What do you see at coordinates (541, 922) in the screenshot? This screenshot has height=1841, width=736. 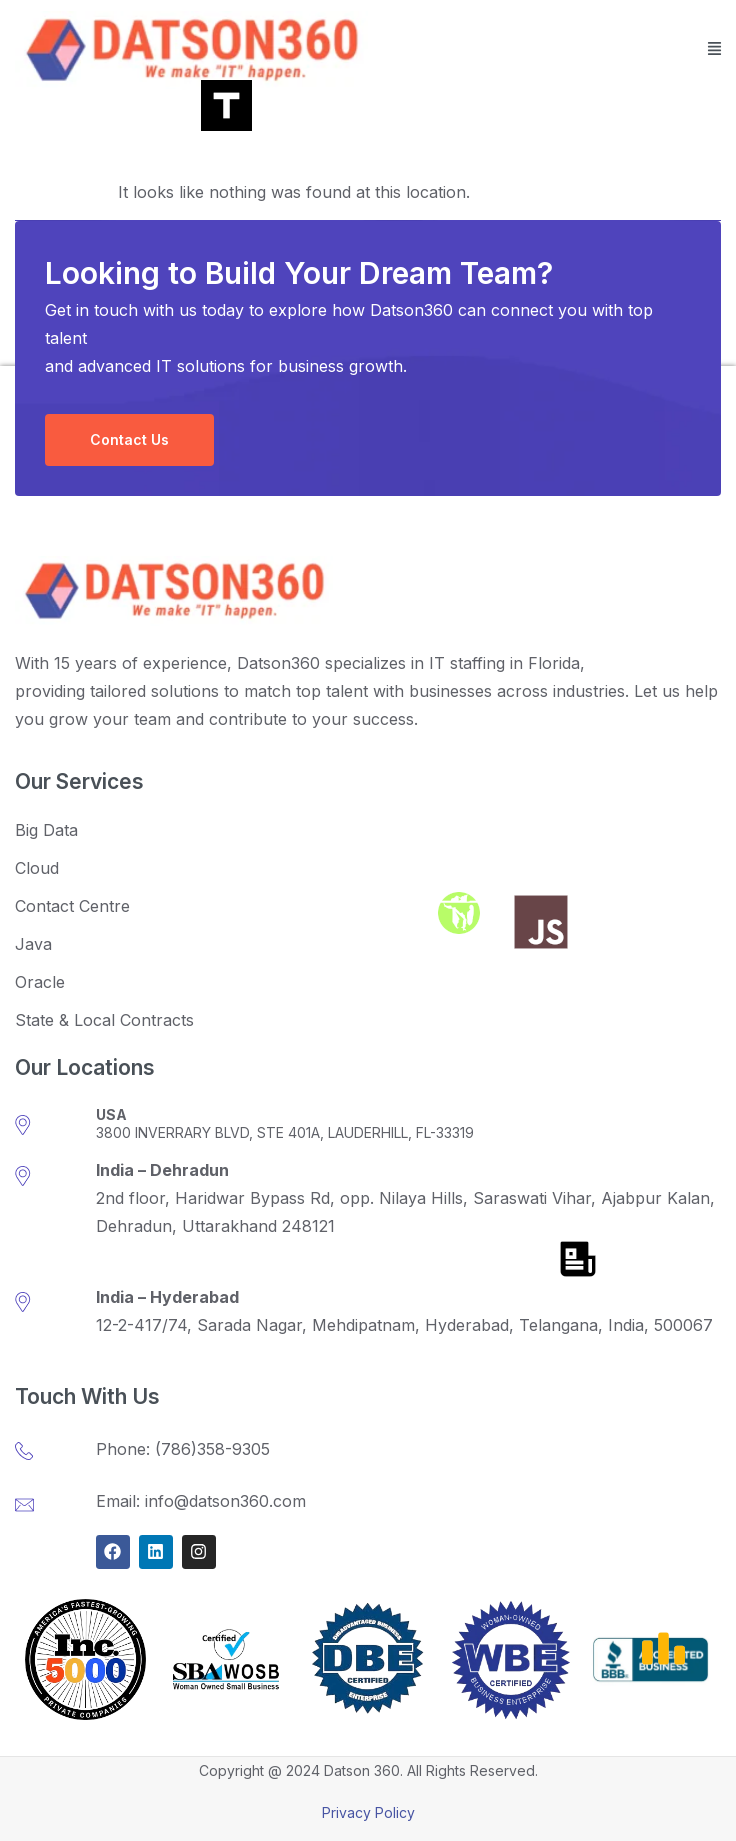 I see `javascript programming language logo` at bounding box center [541, 922].